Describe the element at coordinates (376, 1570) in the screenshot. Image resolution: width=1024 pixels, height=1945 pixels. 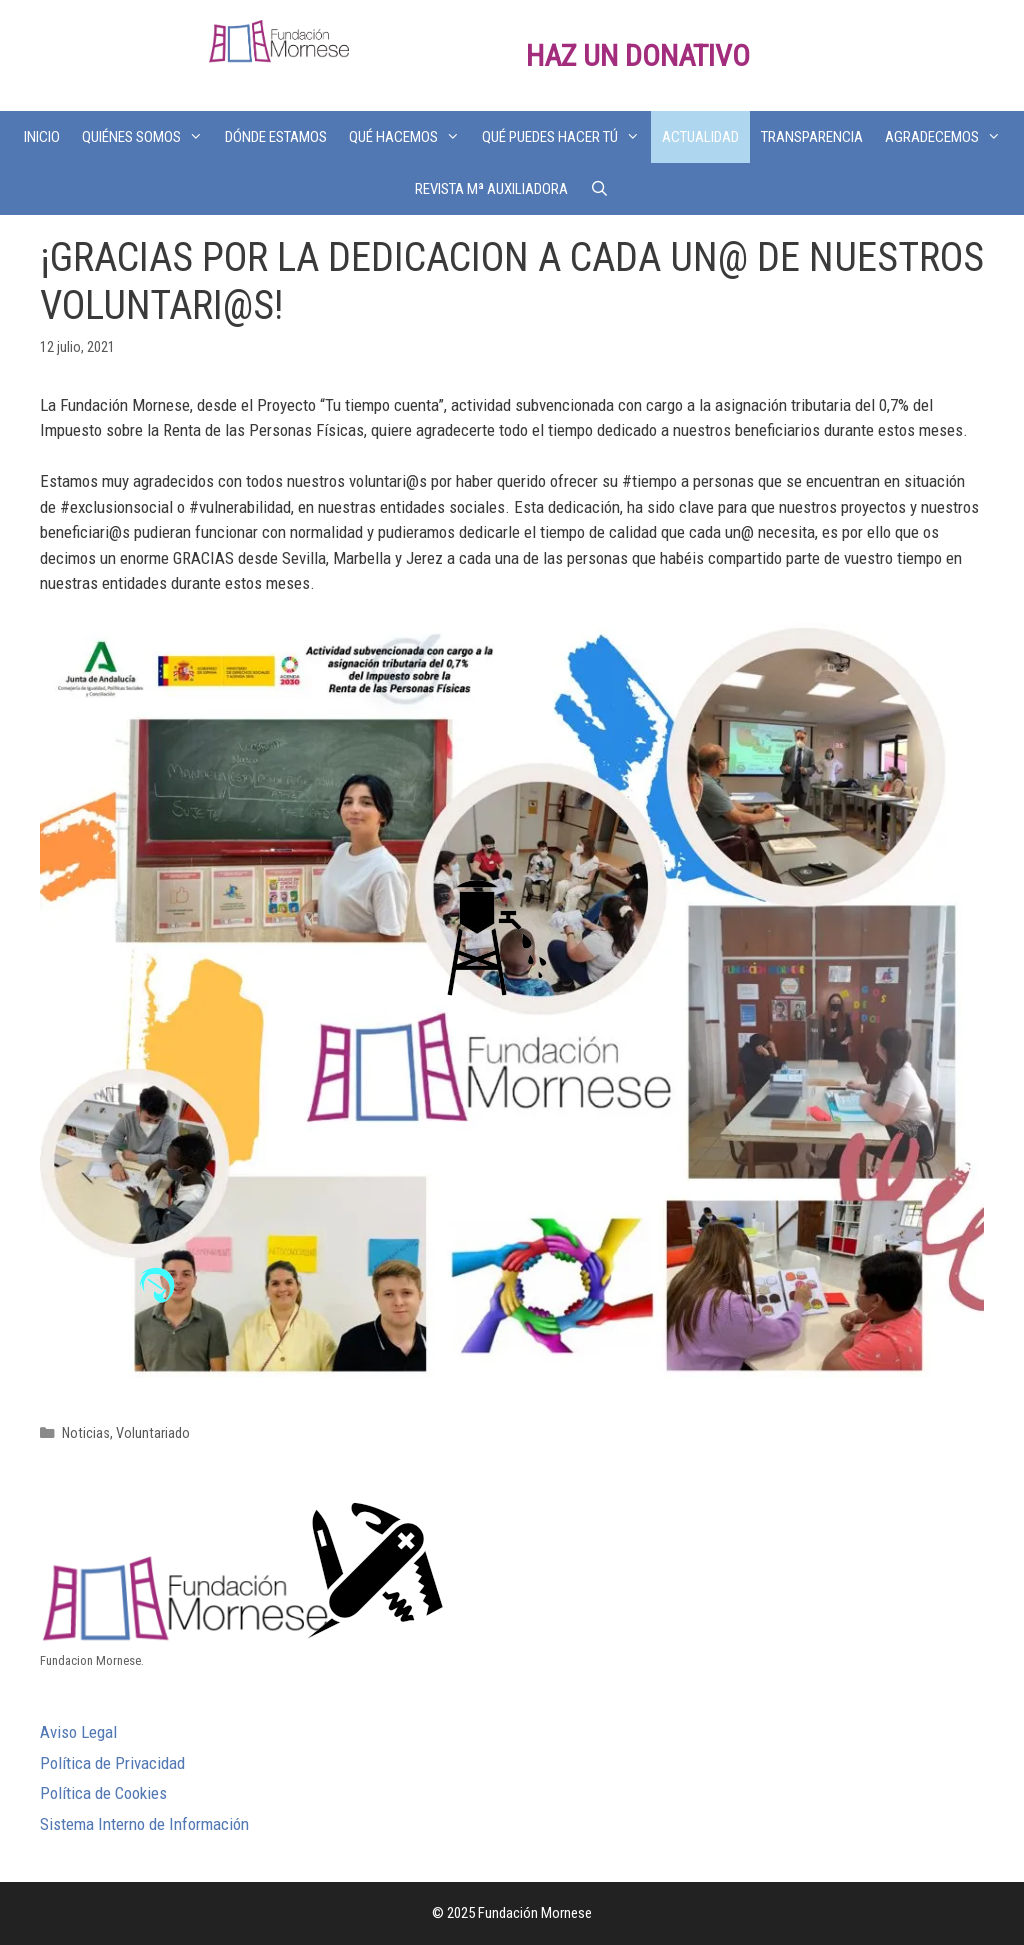
I see `access multi-tool or utility features` at that location.